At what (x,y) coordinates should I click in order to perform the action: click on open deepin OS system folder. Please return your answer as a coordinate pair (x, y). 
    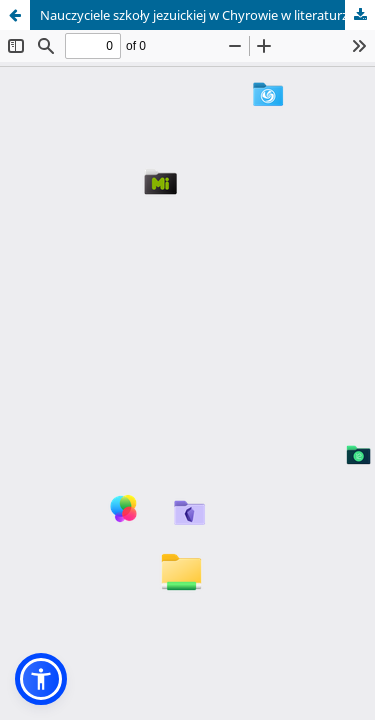
    Looking at the image, I should click on (268, 95).